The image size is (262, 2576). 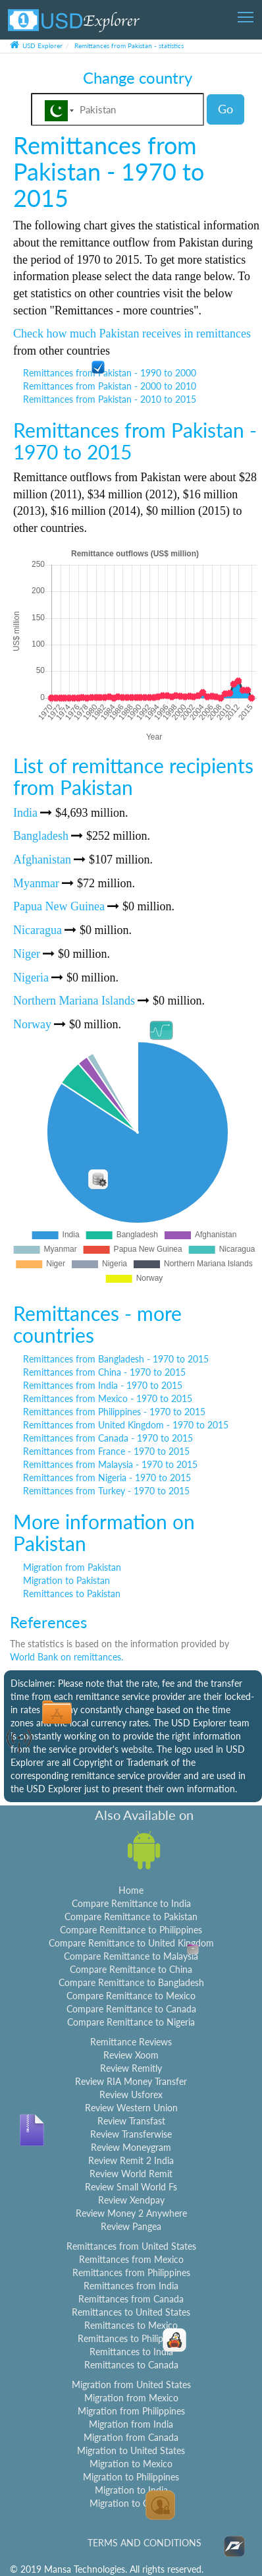 What do you see at coordinates (57, 1712) in the screenshot?
I see `open templates folder` at bounding box center [57, 1712].